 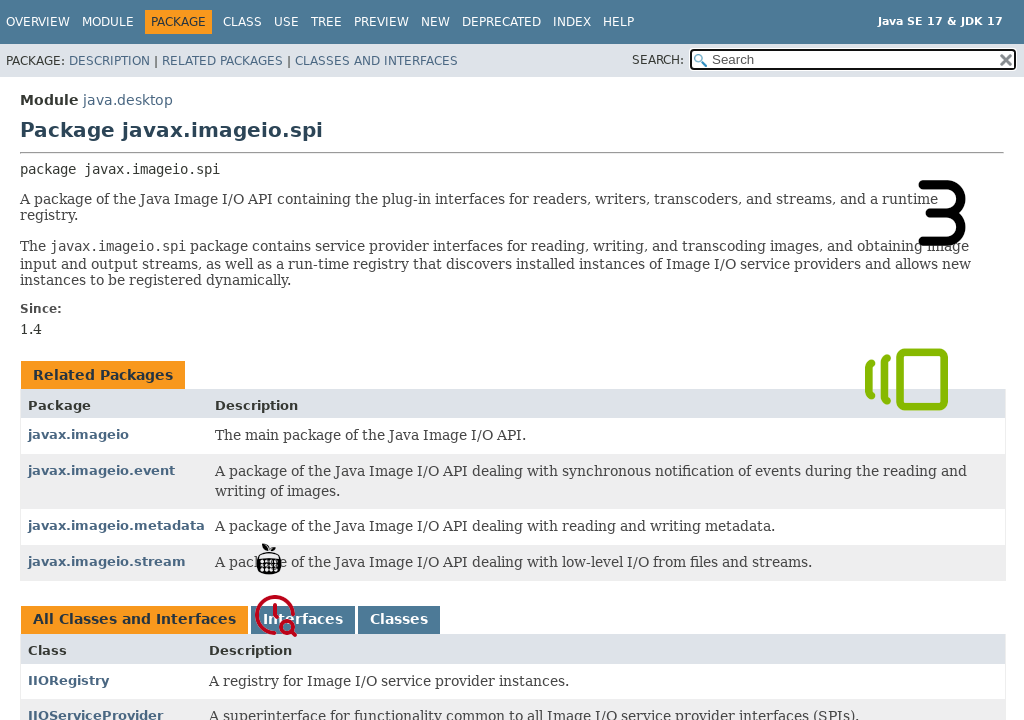 I want to click on view version history, so click(x=906, y=379).